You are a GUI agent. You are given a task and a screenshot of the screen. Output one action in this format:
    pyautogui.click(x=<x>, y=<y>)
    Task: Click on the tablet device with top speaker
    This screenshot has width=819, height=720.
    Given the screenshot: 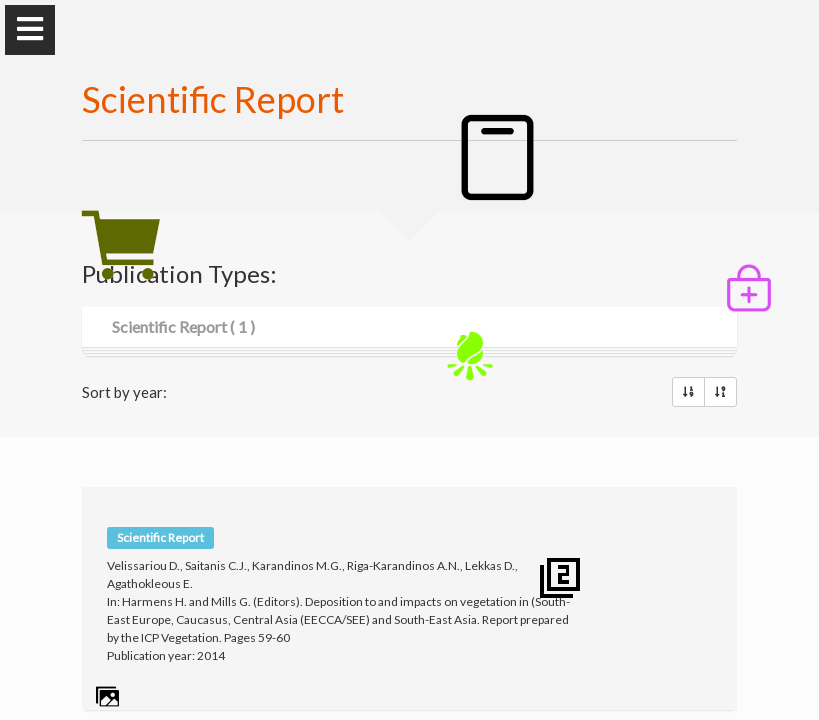 What is the action you would take?
    pyautogui.click(x=497, y=157)
    